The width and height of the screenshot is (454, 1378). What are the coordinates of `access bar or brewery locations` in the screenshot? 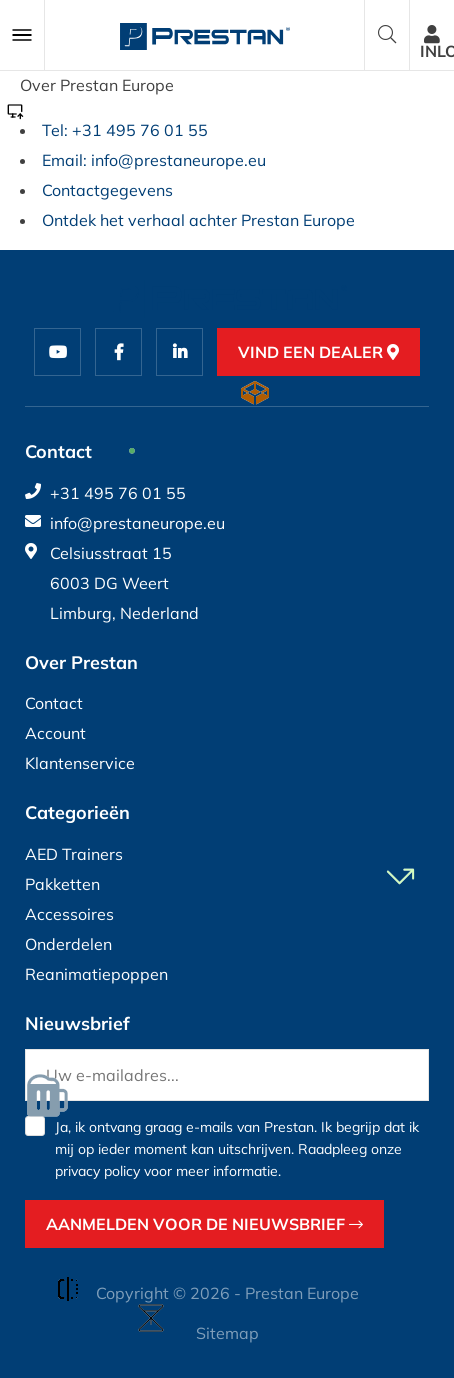 It's located at (45, 1097).